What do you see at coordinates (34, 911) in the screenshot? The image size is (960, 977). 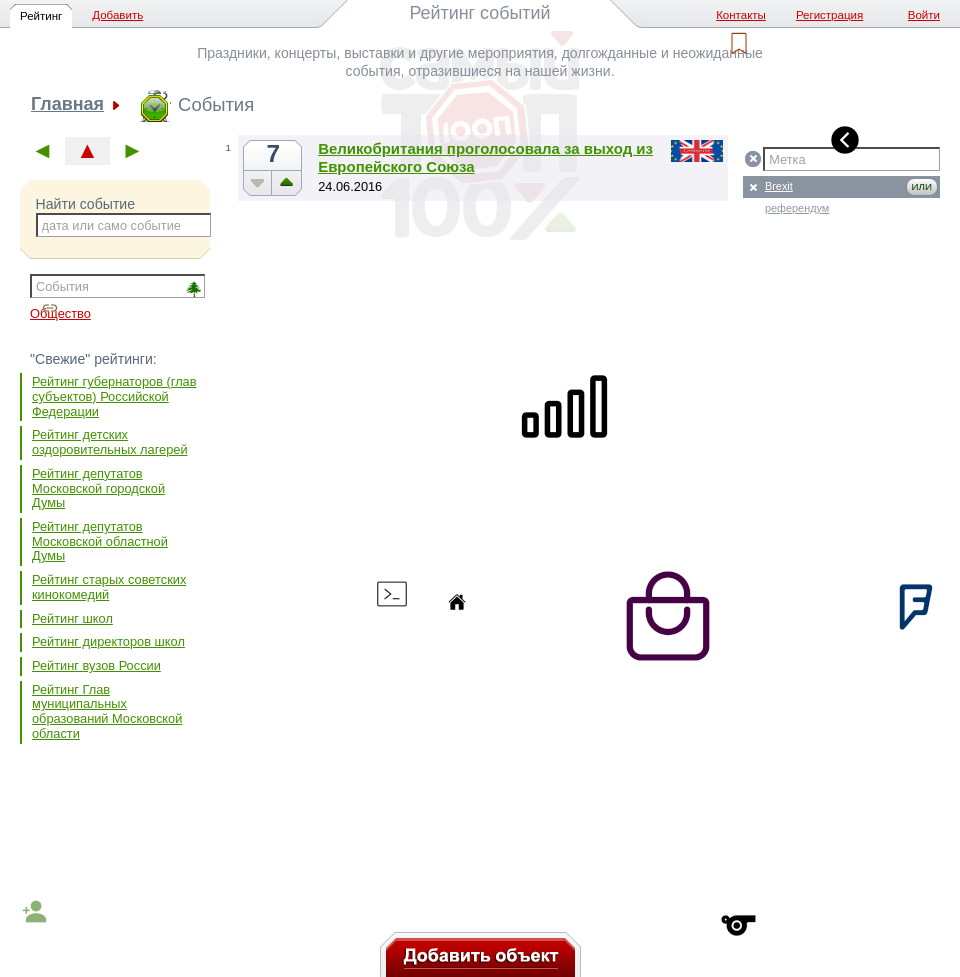 I see `add a new contact or friend` at bounding box center [34, 911].